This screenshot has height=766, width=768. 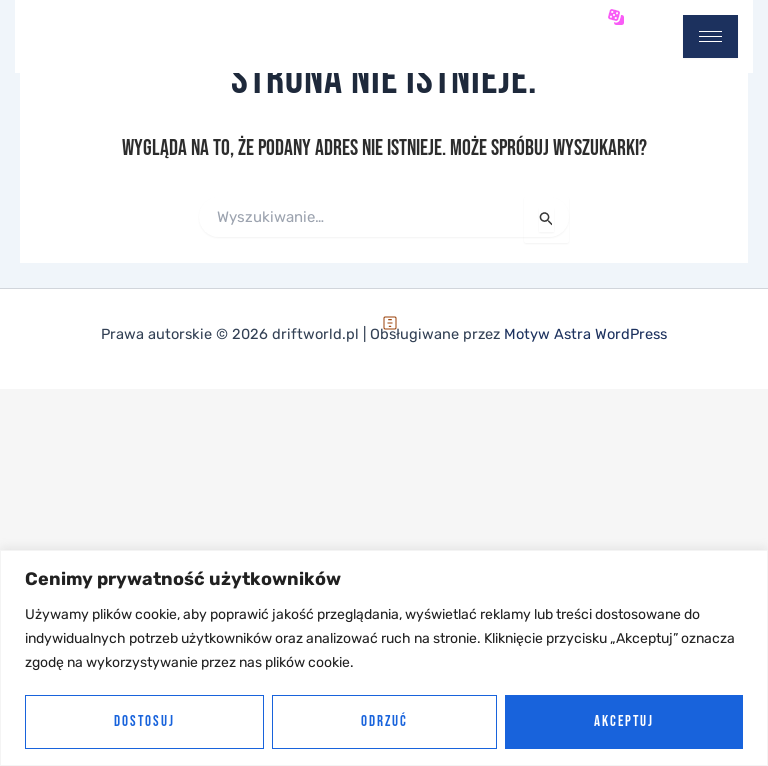 What do you see at coordinates (390, 323) in the screenshot?
I see `center align content with stretch distribution` at bounding box center [390, 323].